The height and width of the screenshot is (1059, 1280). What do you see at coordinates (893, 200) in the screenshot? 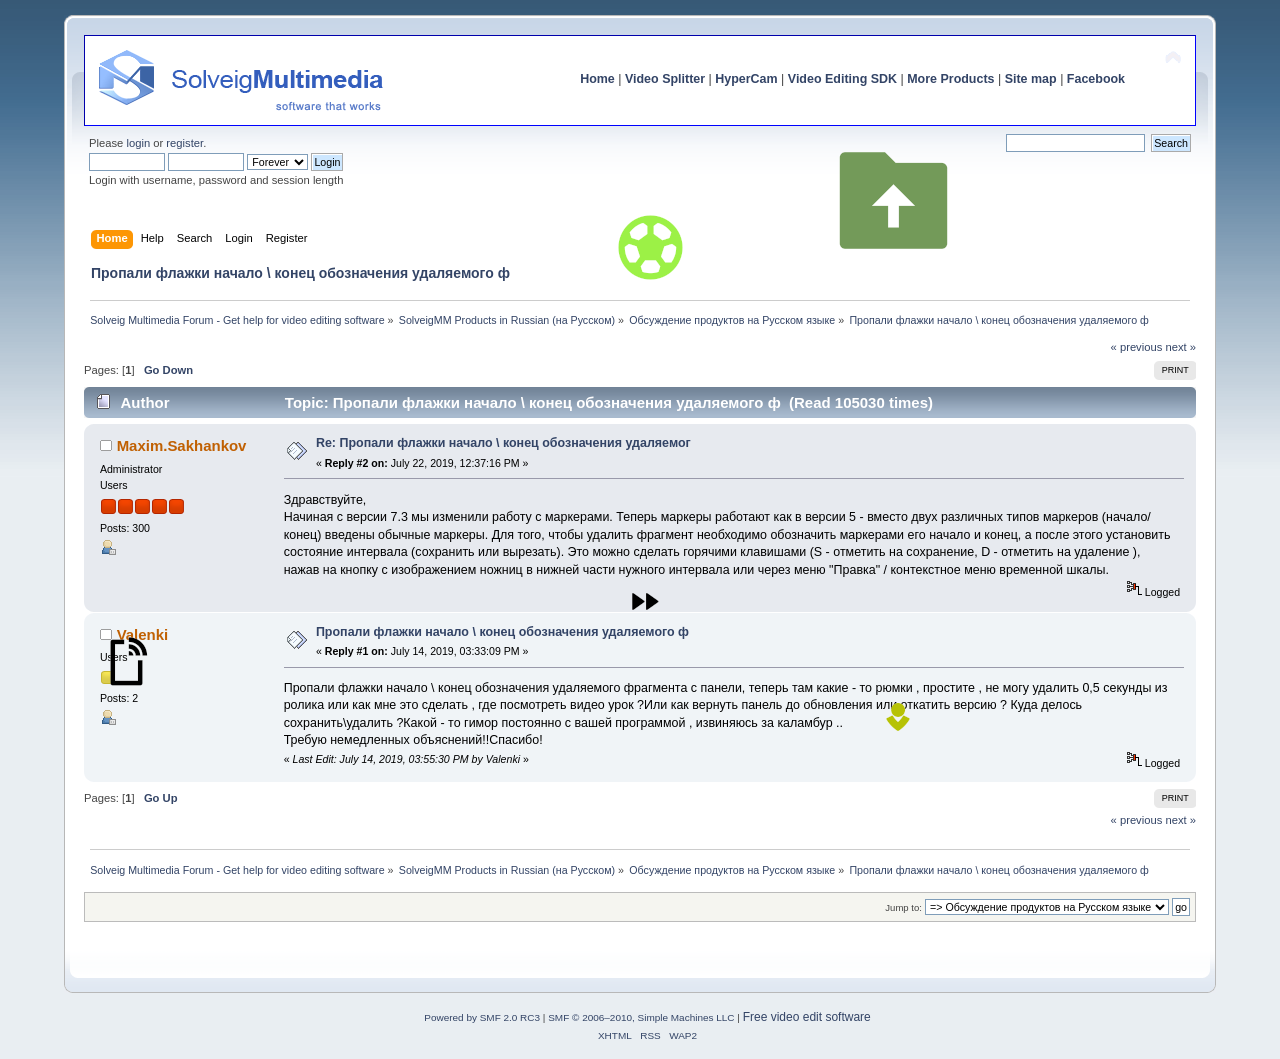
I see `upload files to a folder` at bounding box center [893, 200].